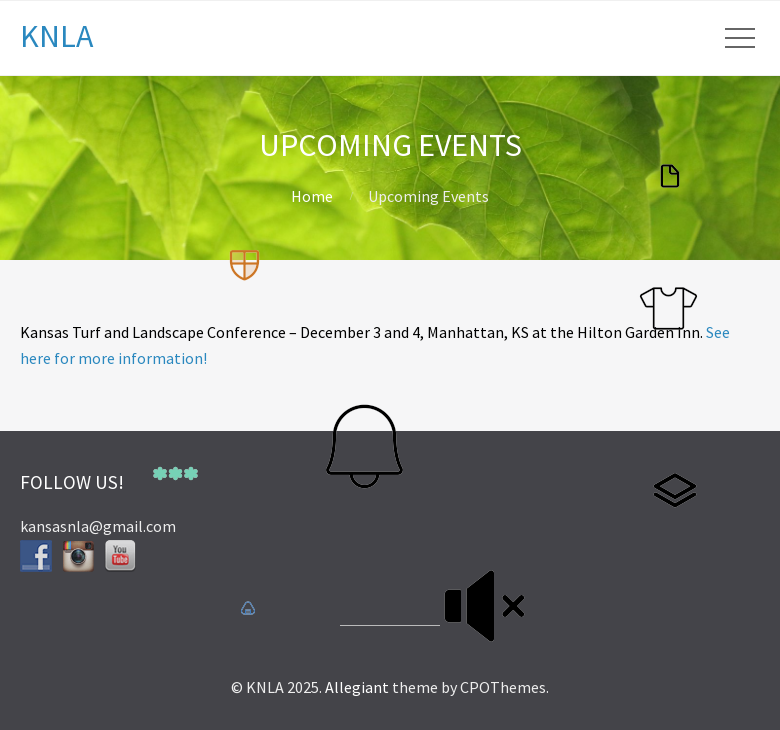 The height and width of the screenshot is (730, 780). What do you see at coordinates (668, 308) in the screenshot?
I see `browse clothing or apparel items` at bounding box center [668, 308].